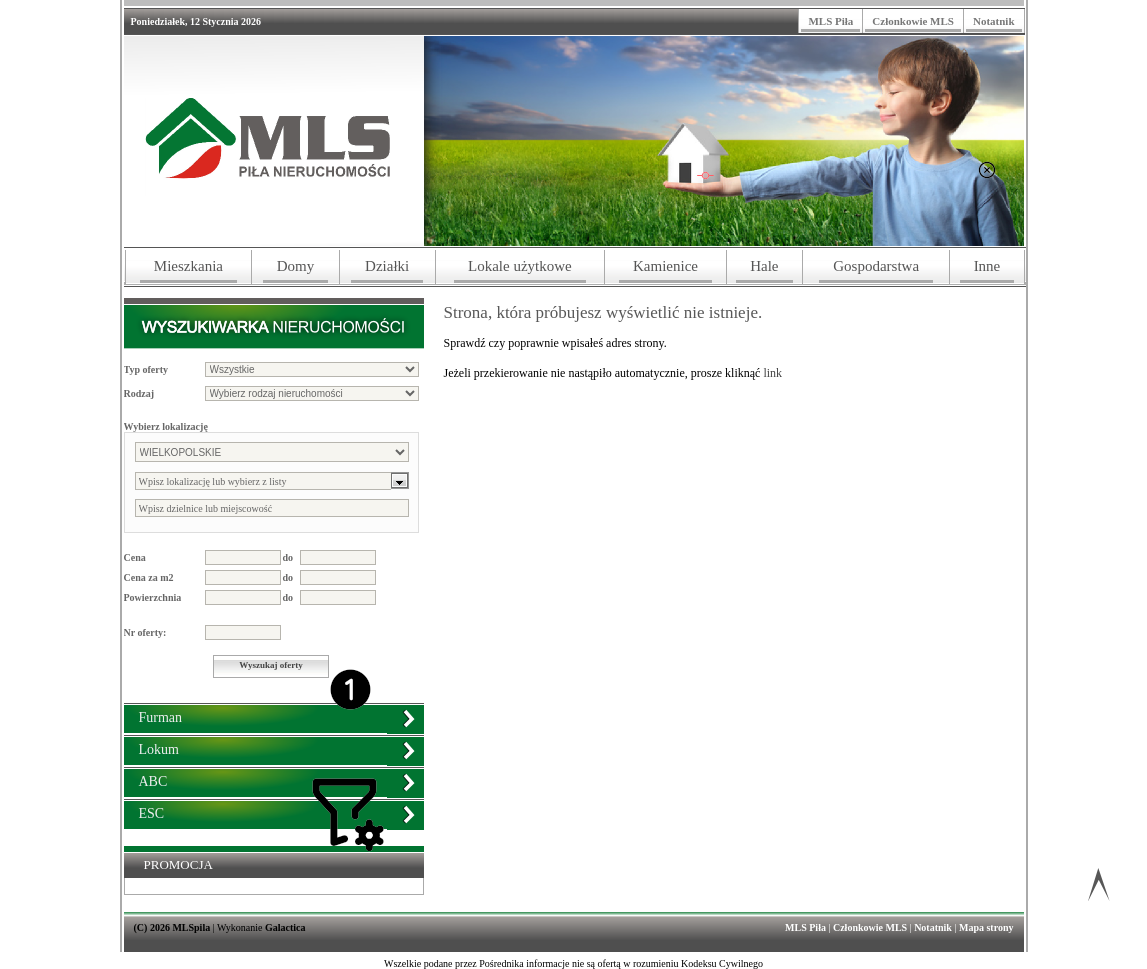 This screenshot has height=969, width=1147. I want to click on configure filter settings, so click(344, 810).